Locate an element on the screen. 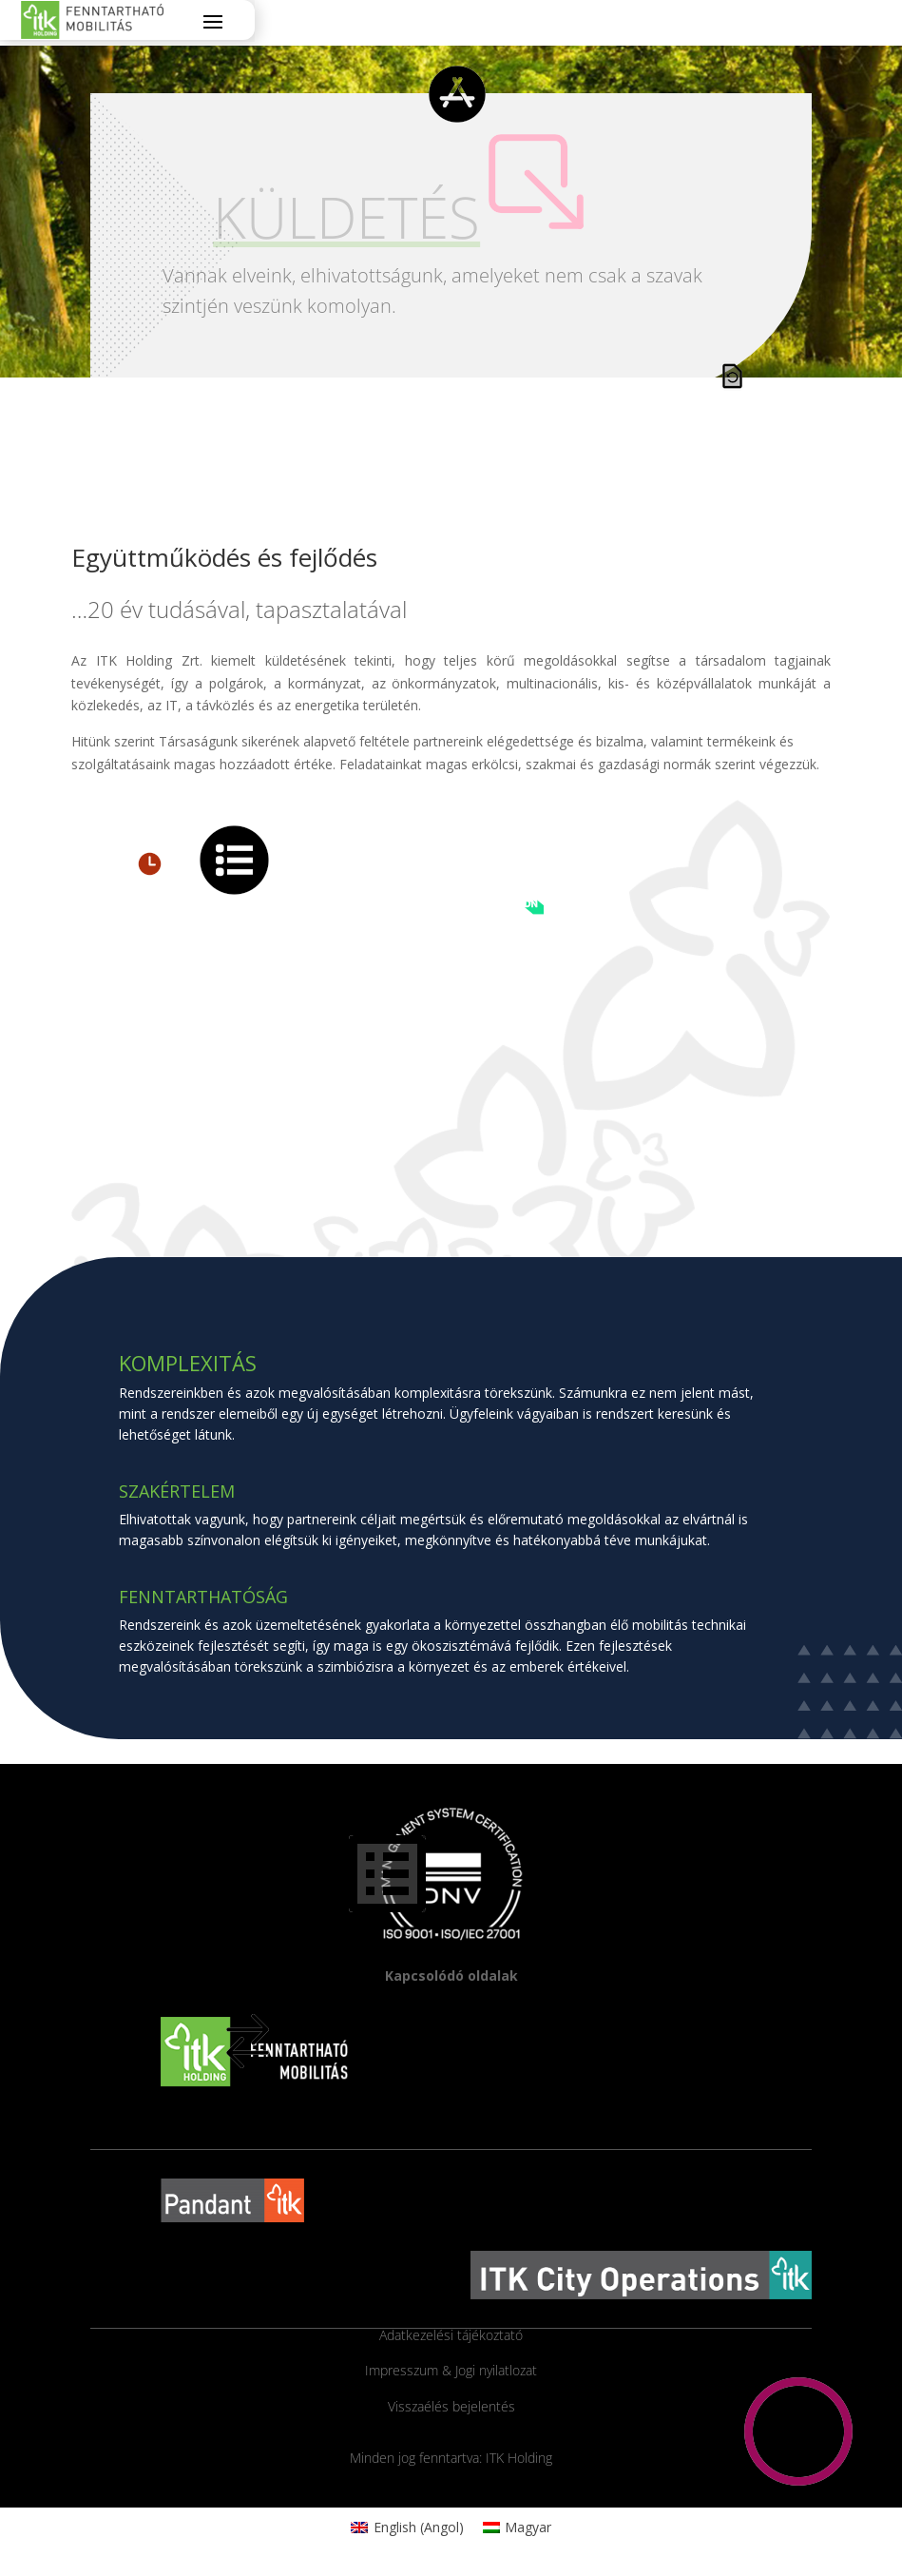 The height and width of the screenshot is (2576, 902). view list details or properties is located at coordinates (387, 1873).